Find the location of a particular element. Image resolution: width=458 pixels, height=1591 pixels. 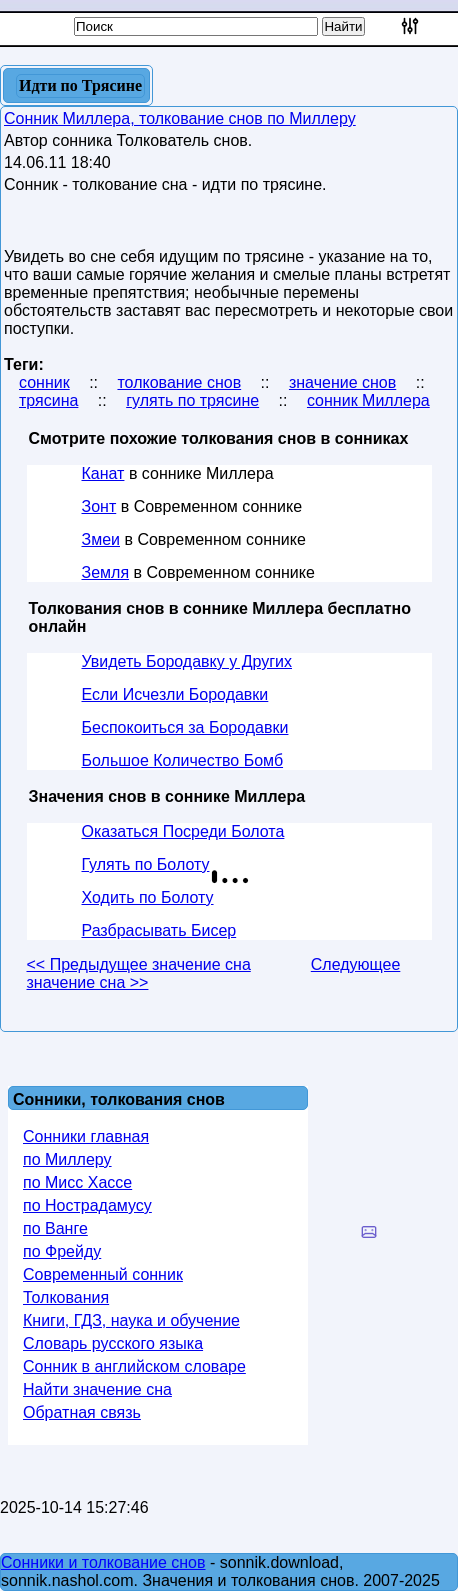

access audio recordings or cassette archives is located at coordinates (369, 1232).